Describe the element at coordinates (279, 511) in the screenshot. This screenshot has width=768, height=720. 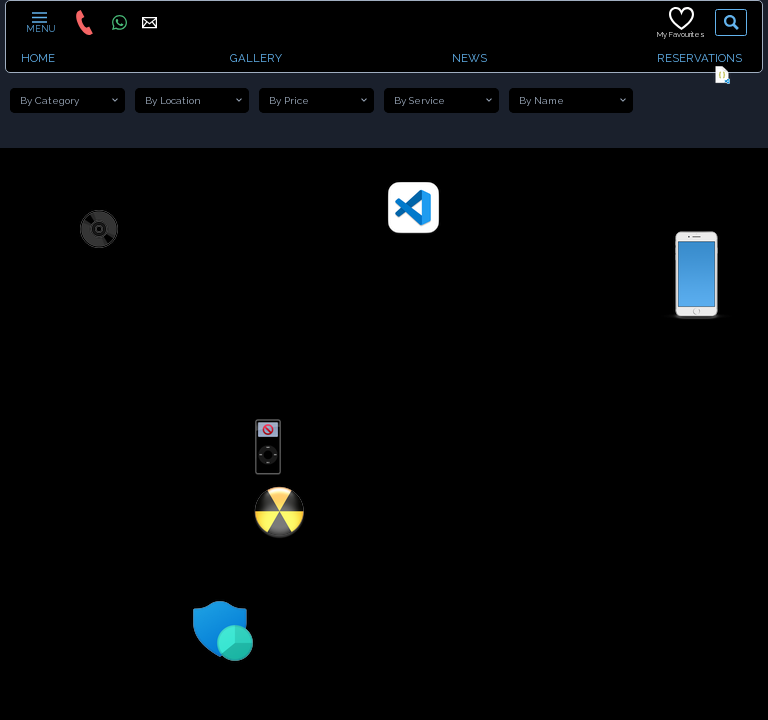
I see `burn files to disc` at that location.